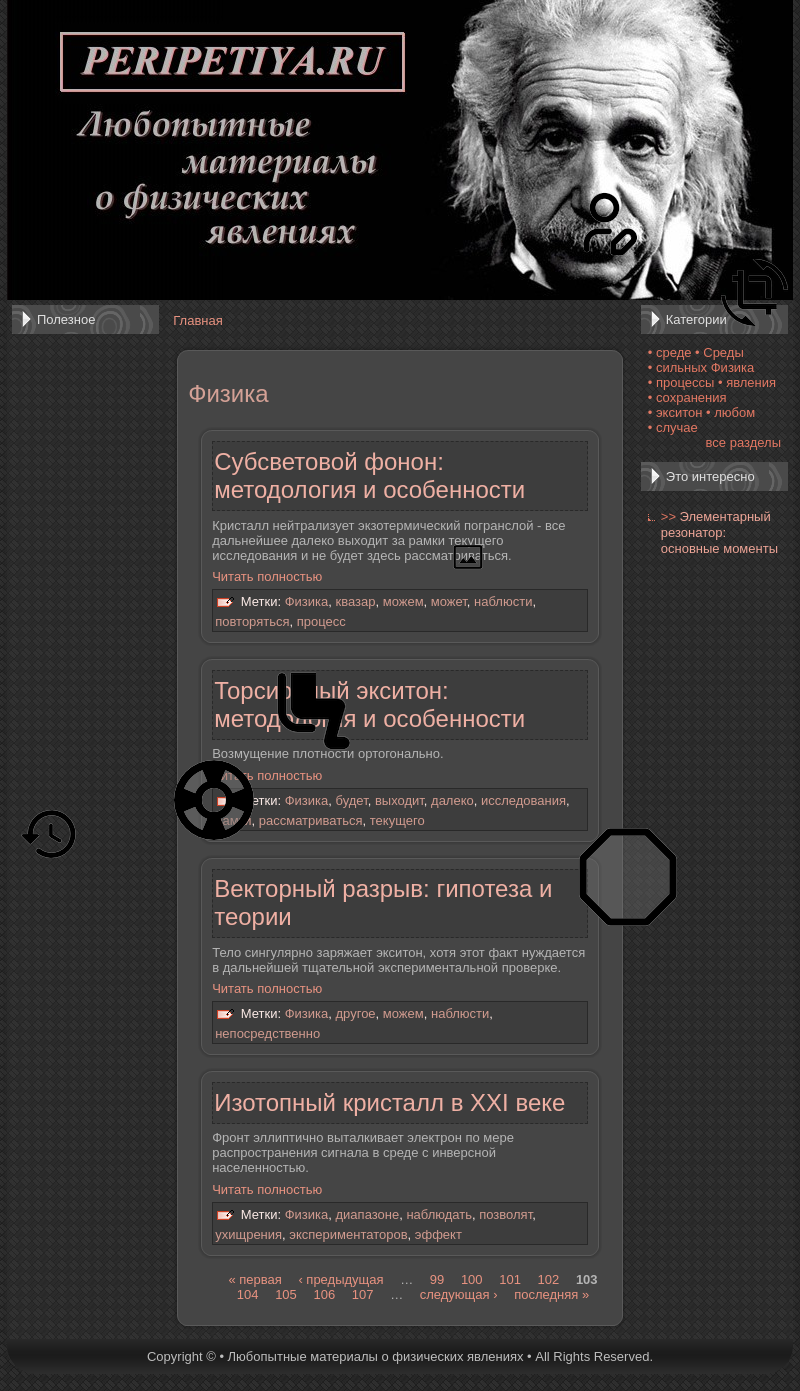 The height and width of the screenshot is (1391, 800). I want to click on edit your profile information, so click(604, 222).